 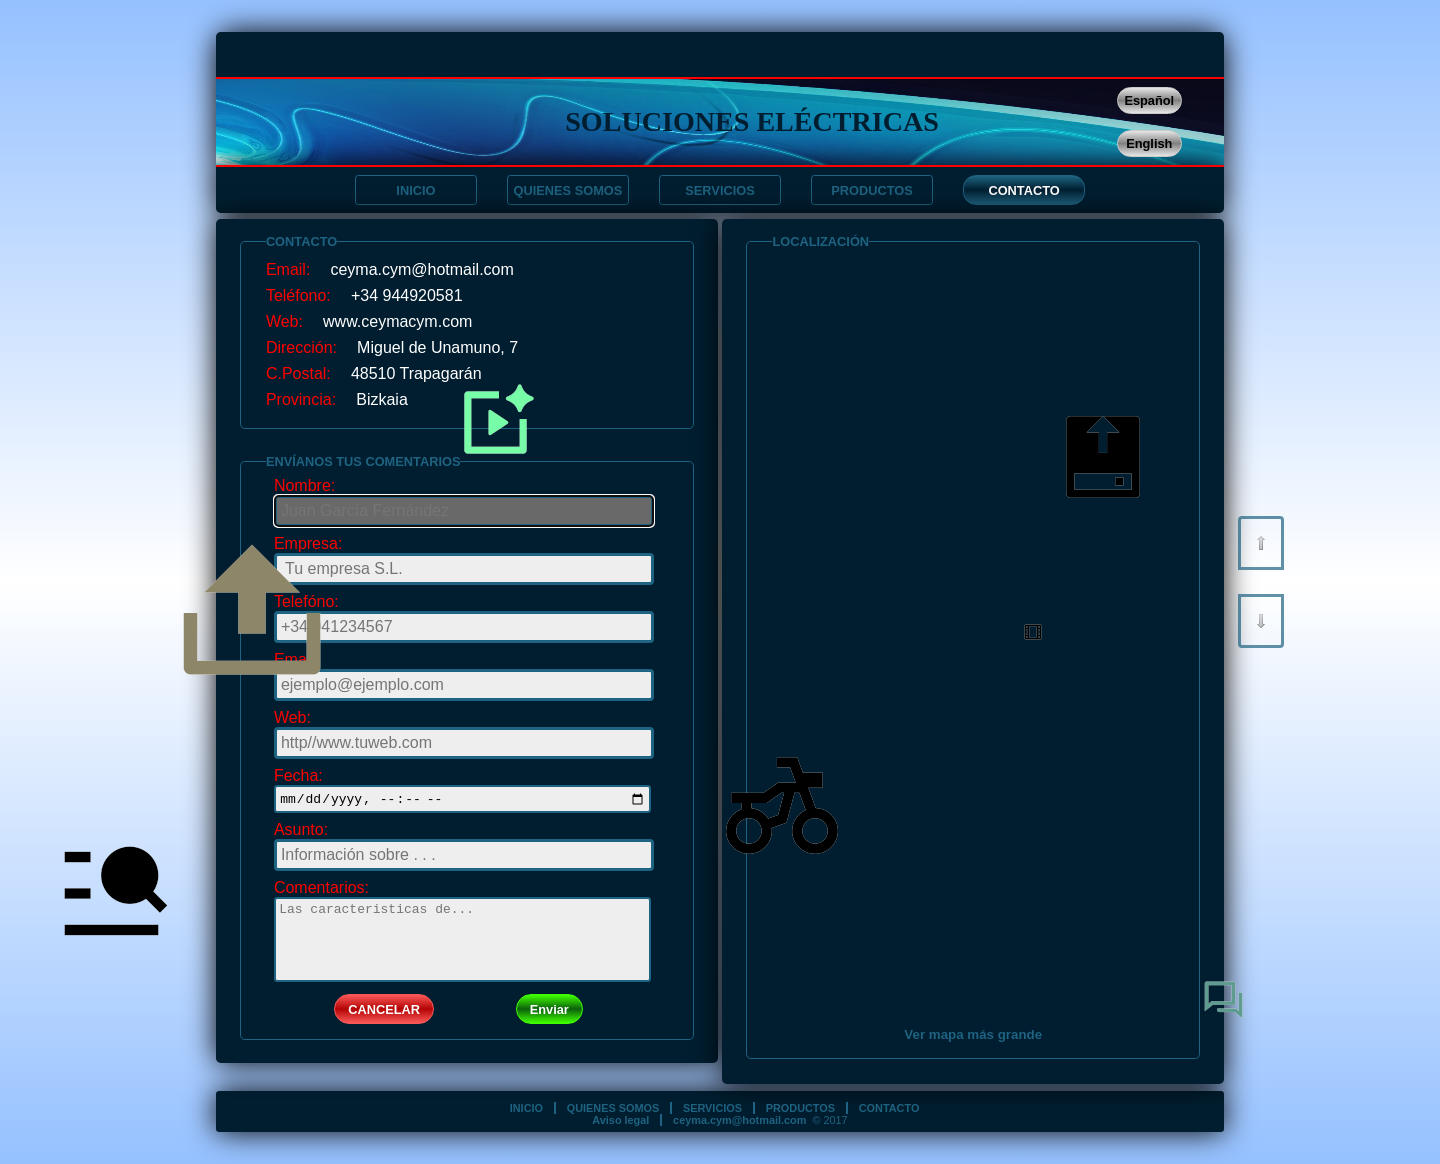 I want to click on access video or film content, so click(x=1033, y=632).